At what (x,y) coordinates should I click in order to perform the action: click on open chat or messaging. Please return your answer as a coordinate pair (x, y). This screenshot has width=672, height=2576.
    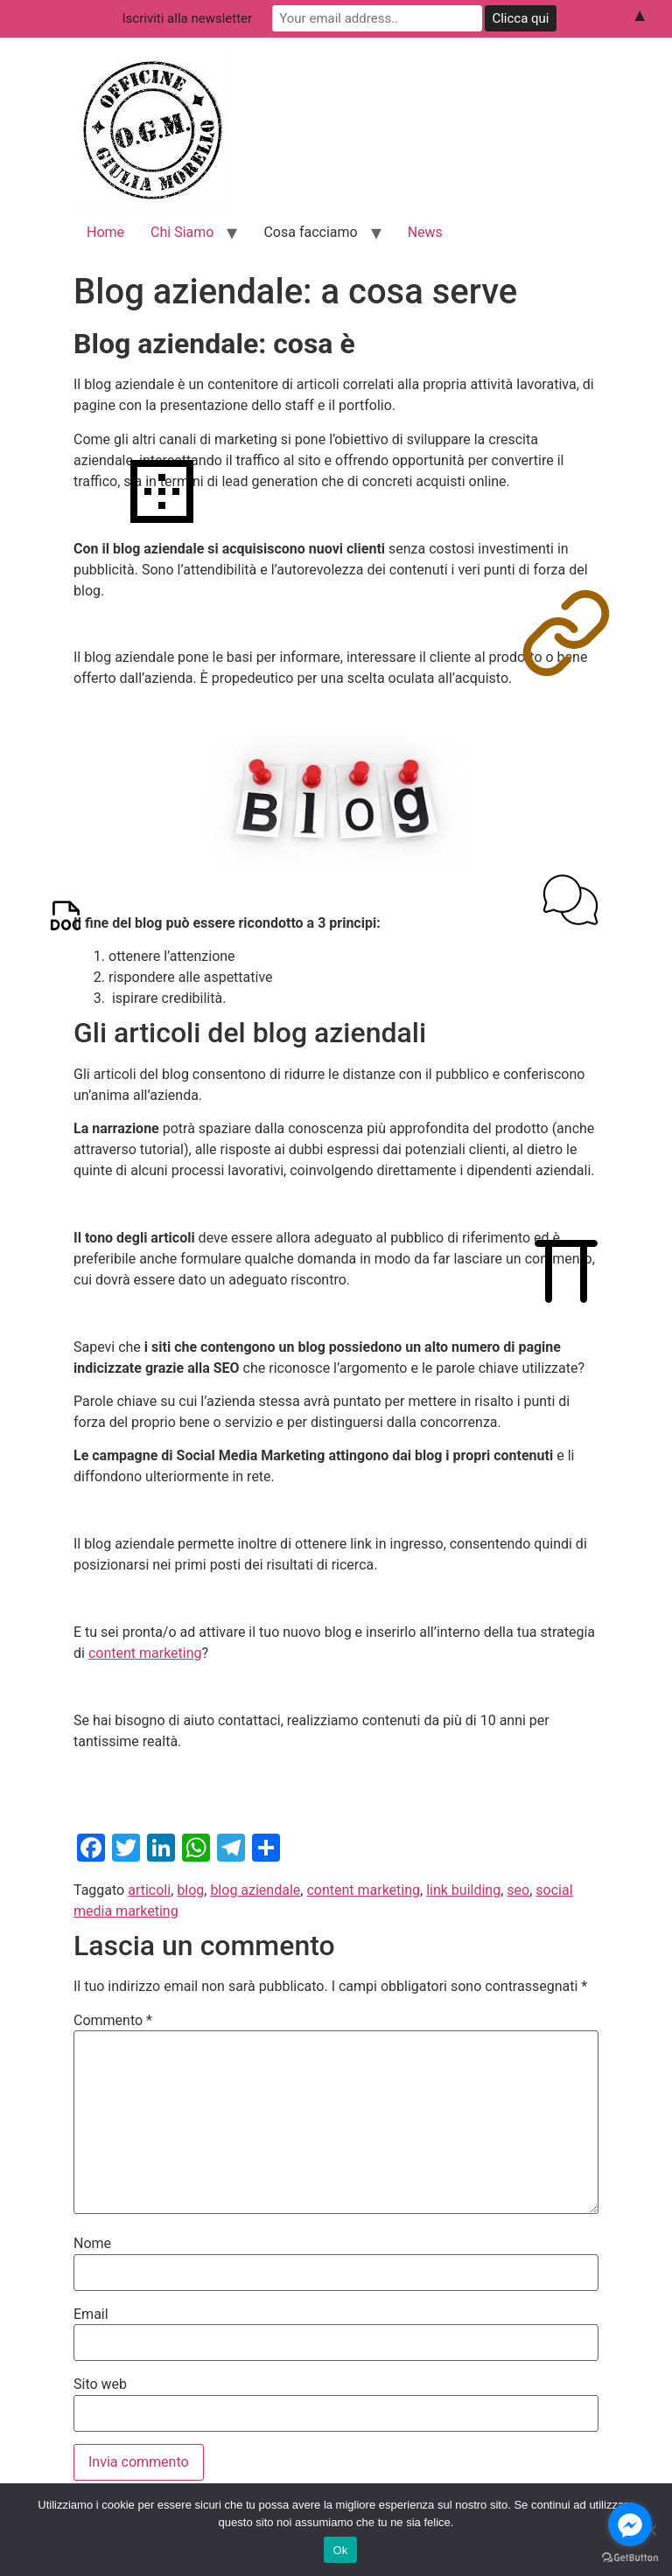
    Looking at the image, I should click on (570, 900).